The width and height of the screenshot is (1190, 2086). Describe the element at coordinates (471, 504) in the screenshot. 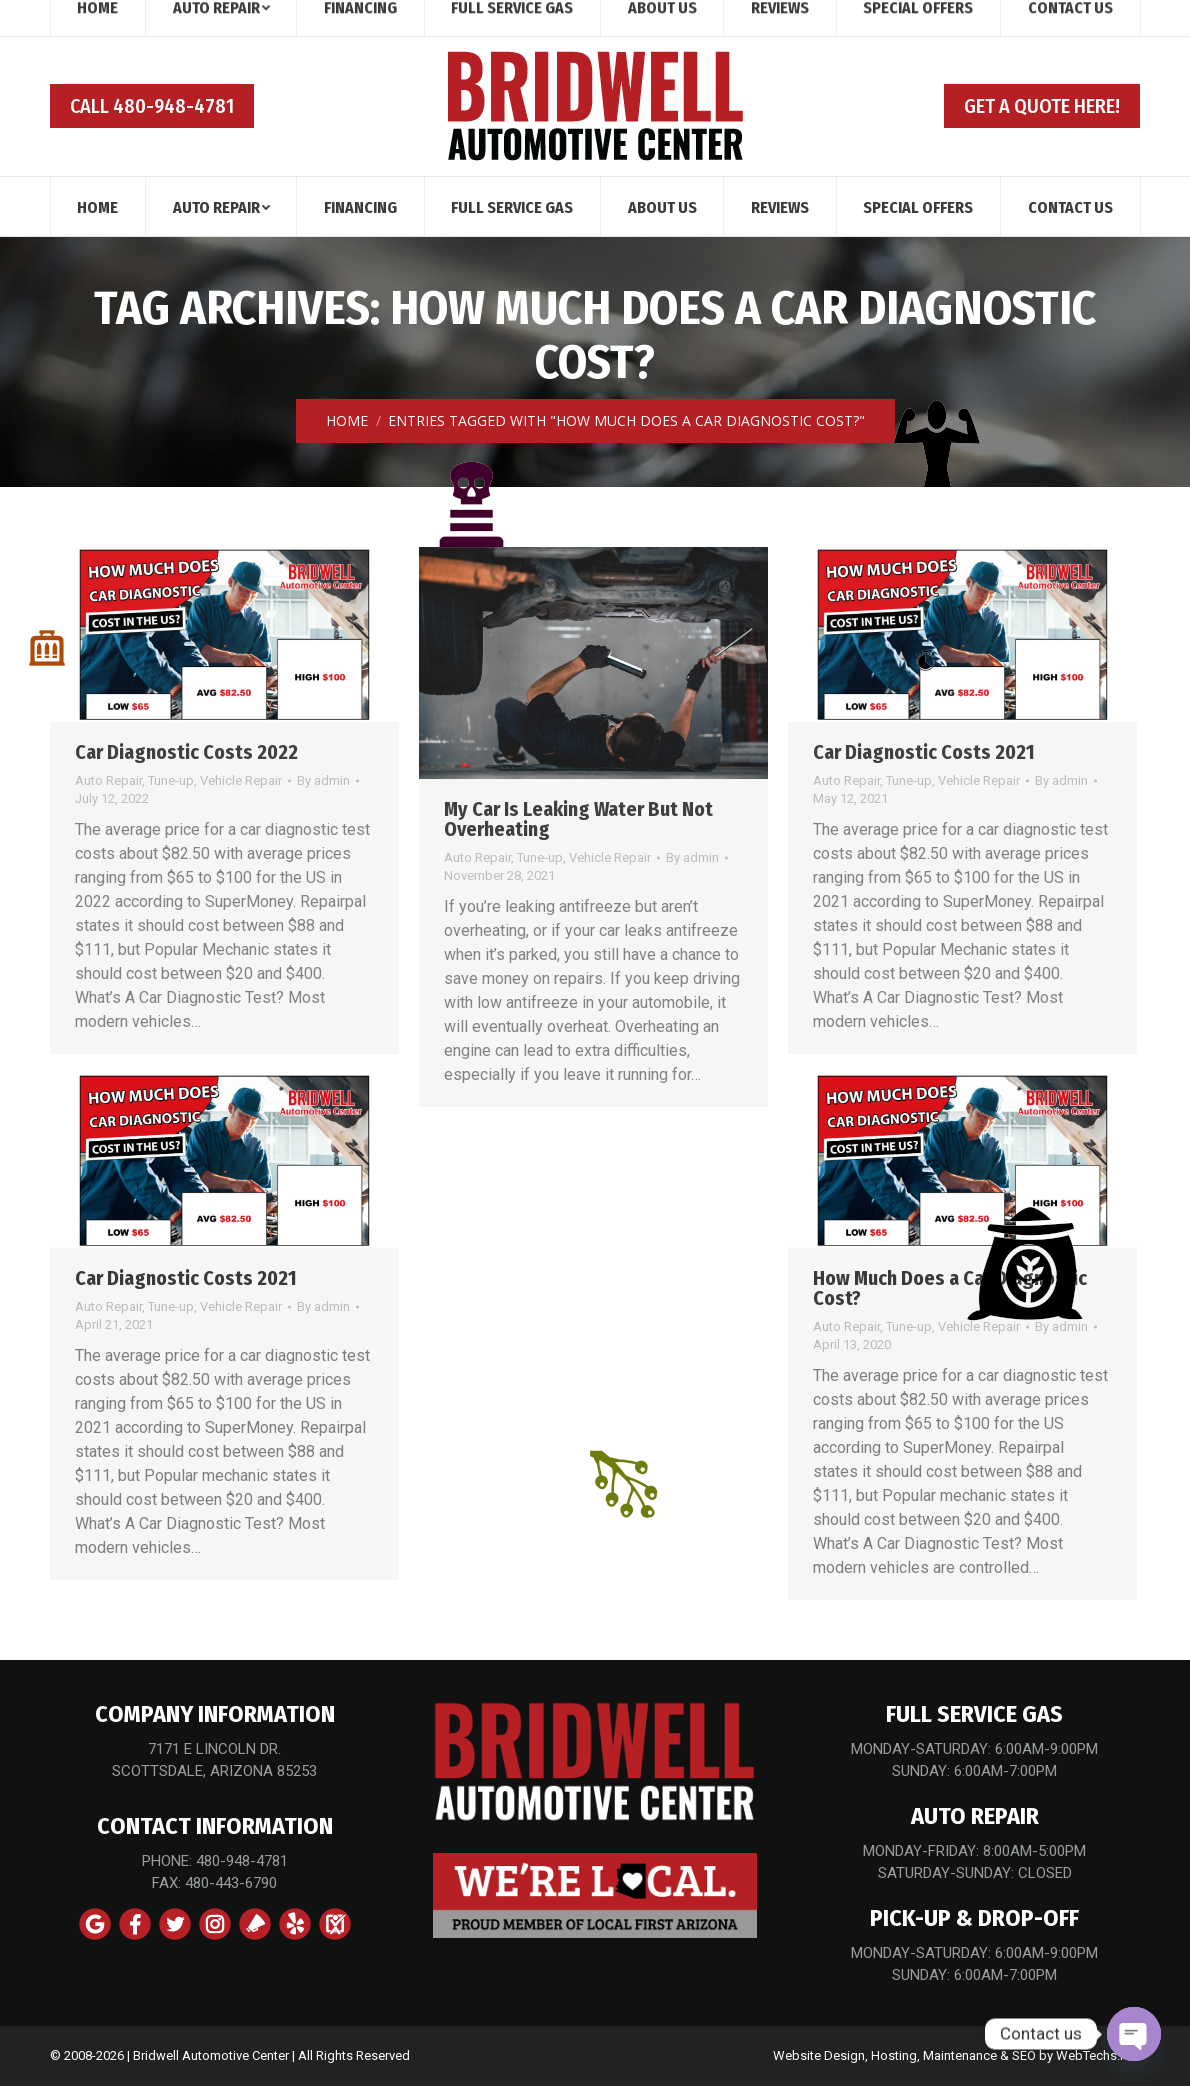

I see `indicates a telefrag kill in-game` at that location.